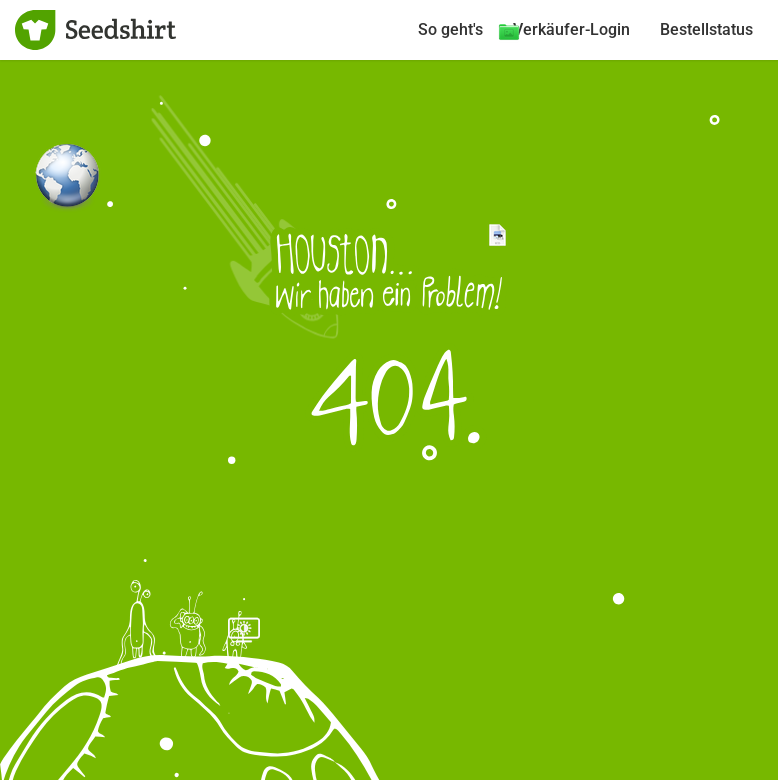  Describe the element at coordinates (509, 32) in the screenshot. I see `open your images folder` at that location.